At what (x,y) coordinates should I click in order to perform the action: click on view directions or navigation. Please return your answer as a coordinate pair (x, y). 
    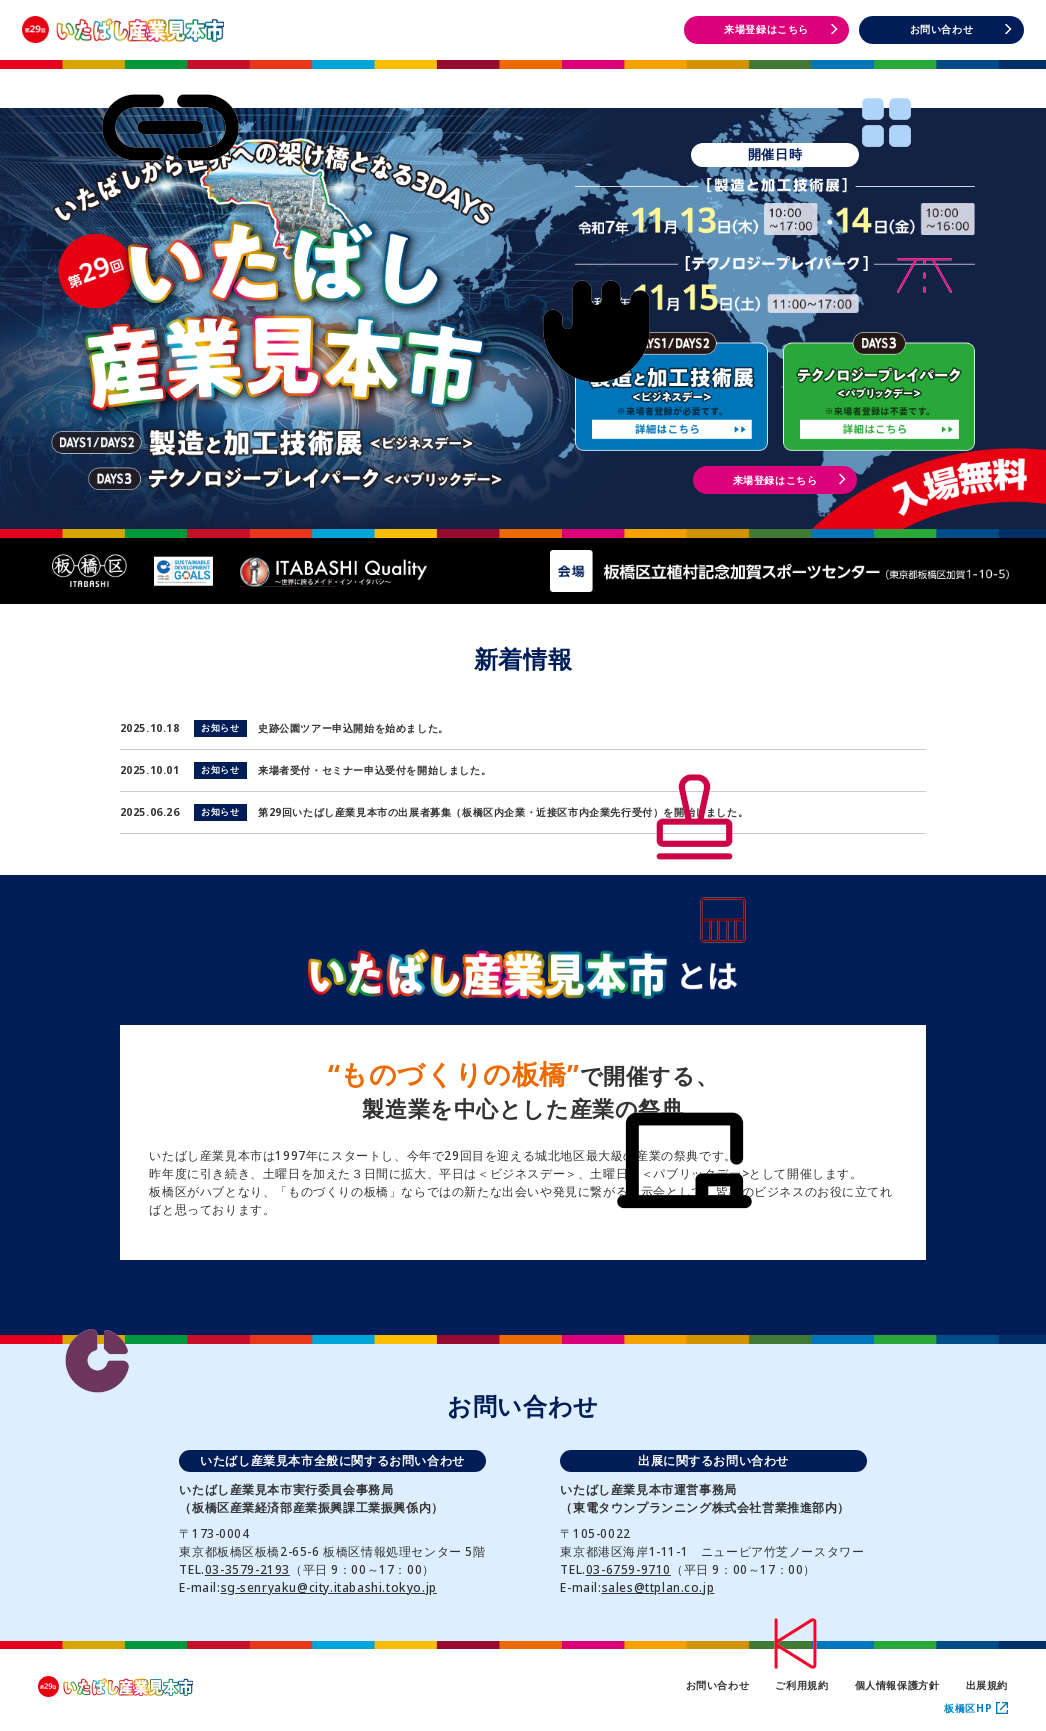
    Looking at the image, I should click on (924, 275).